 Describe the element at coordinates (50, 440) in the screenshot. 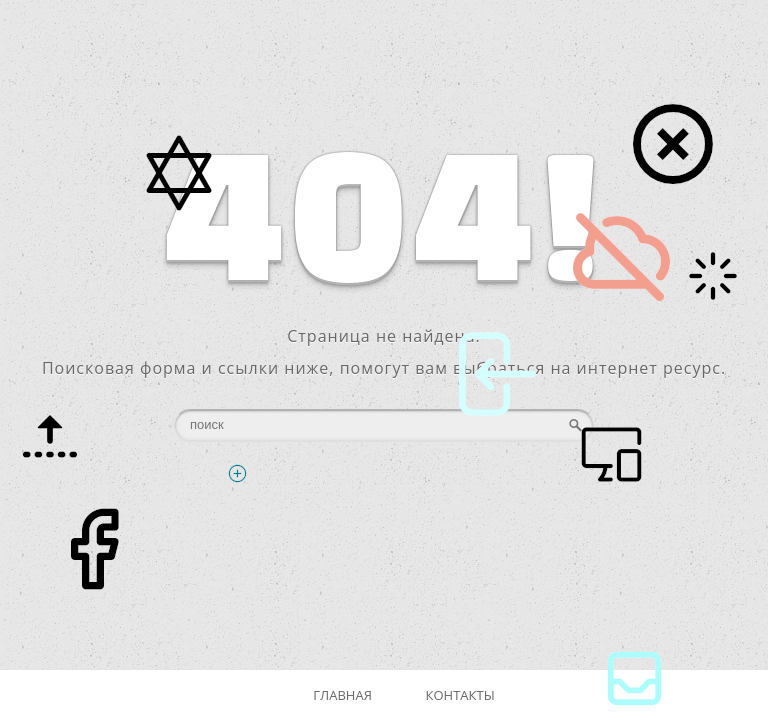

I see `collapse content upward` at that location.